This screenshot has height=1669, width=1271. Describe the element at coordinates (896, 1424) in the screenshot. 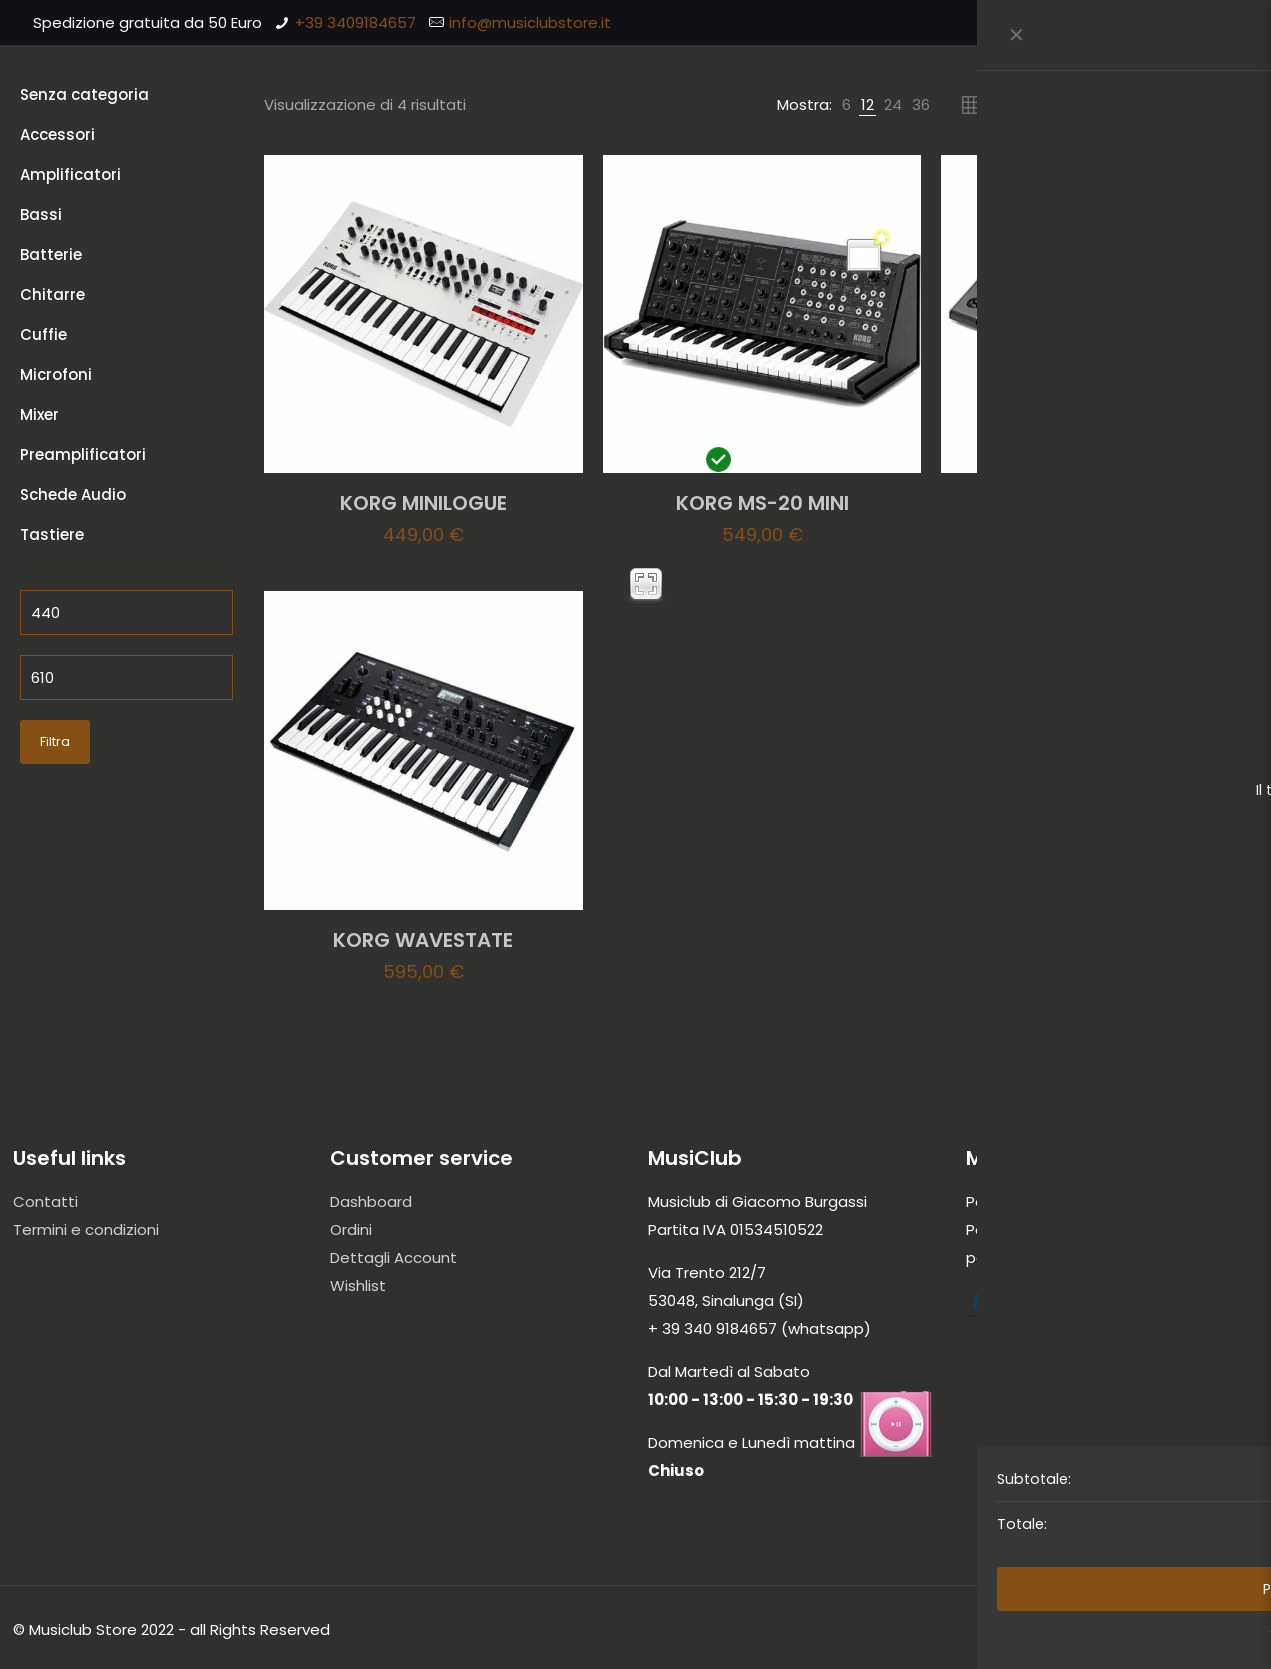

I see `iPod shuffle device connected` at that location.